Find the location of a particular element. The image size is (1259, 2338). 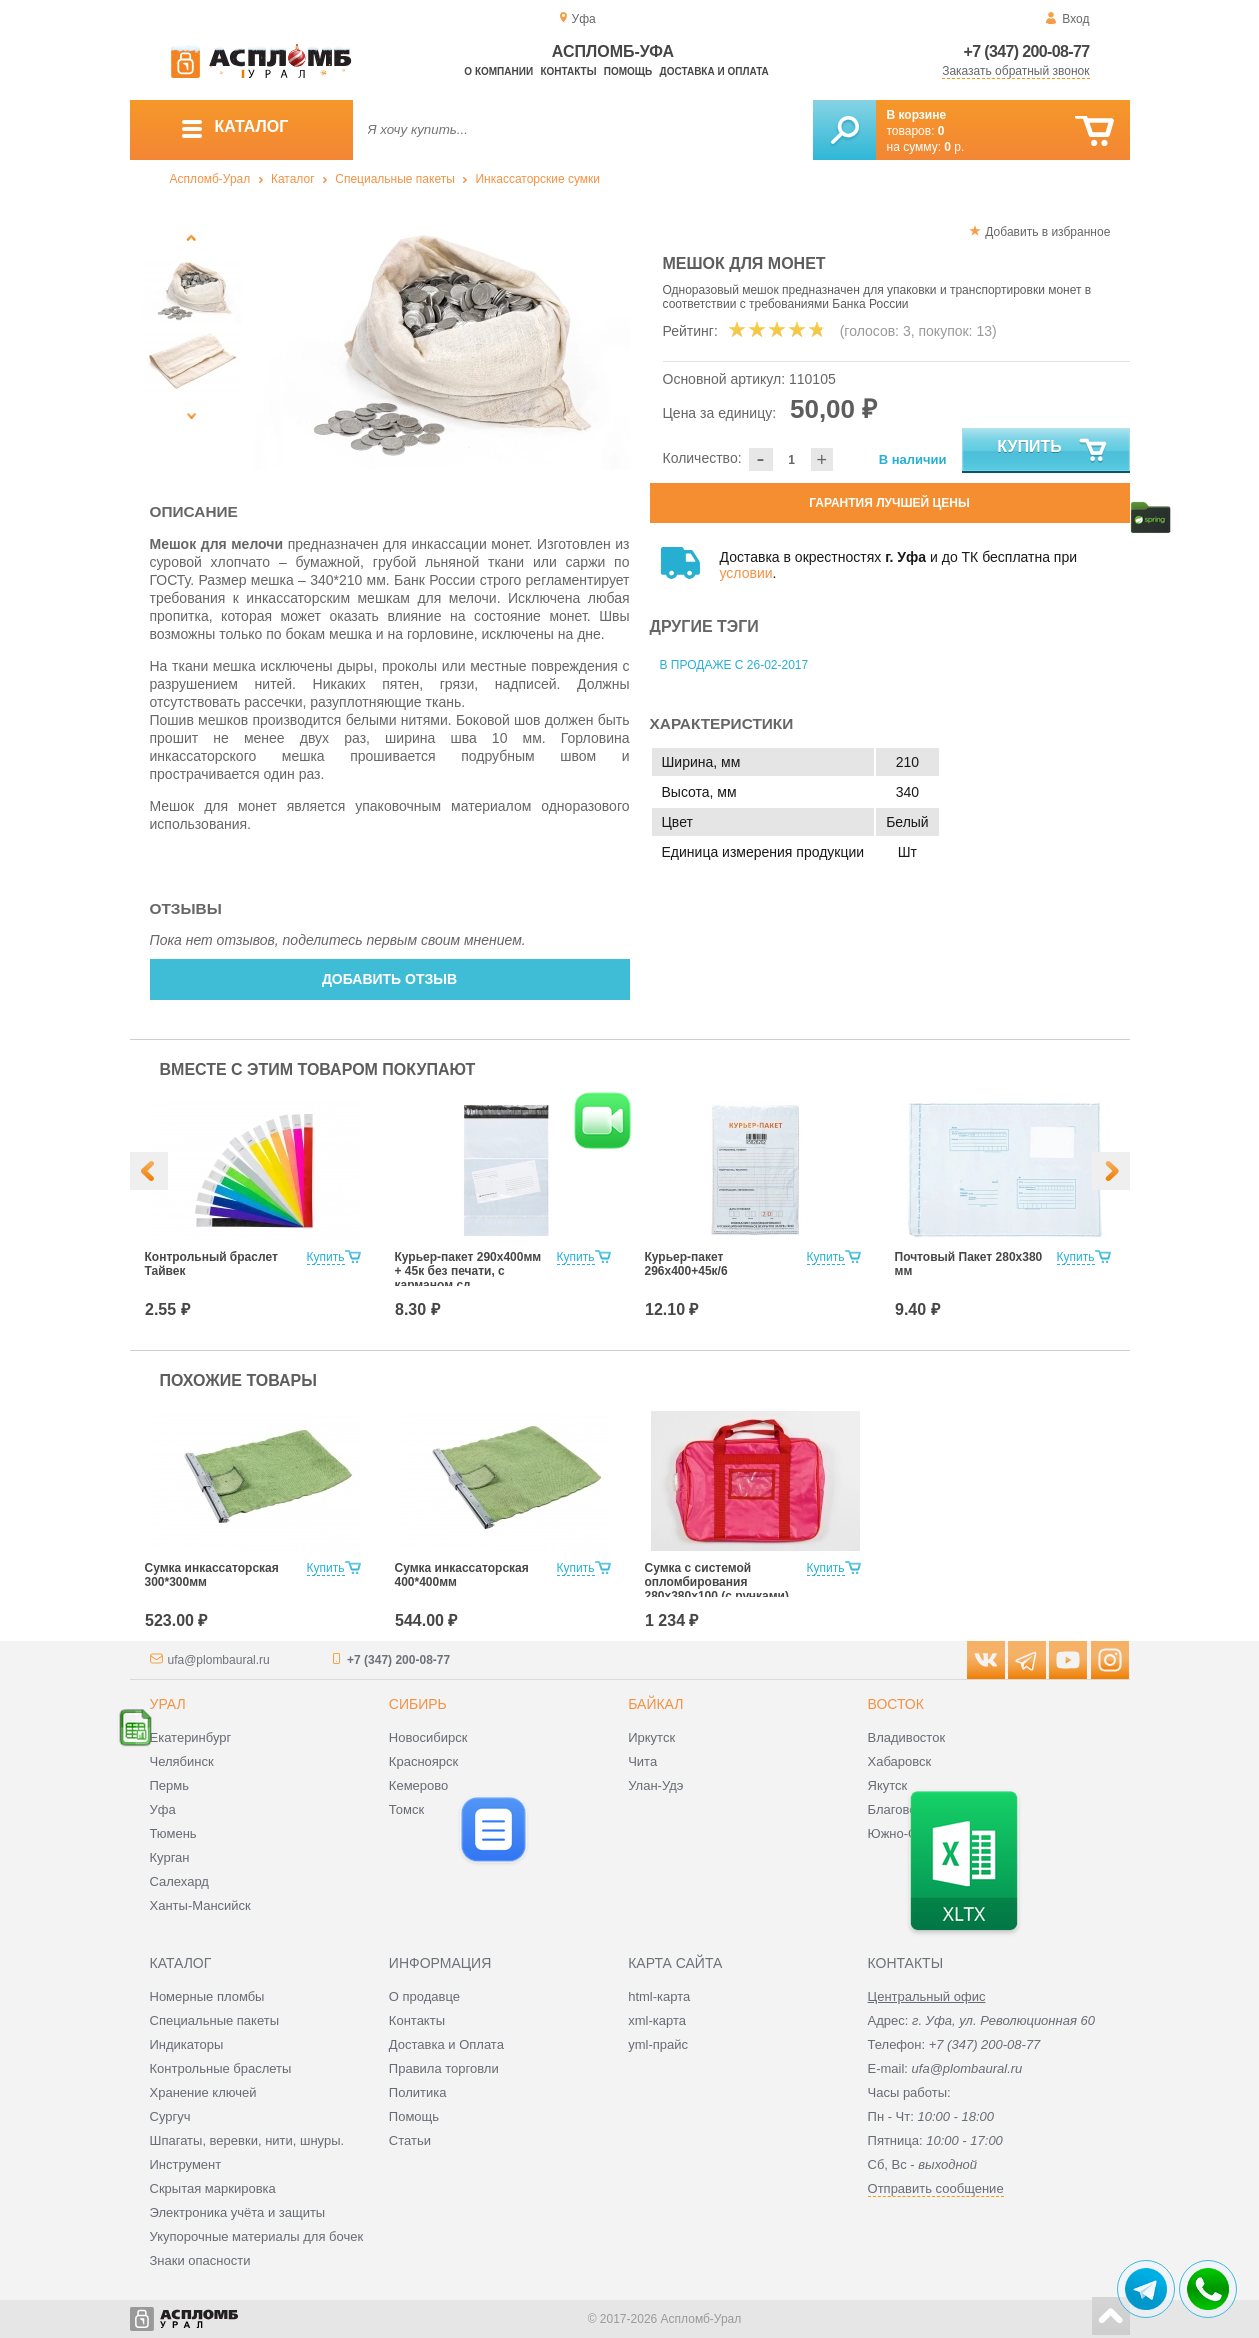

open system actions or shortcuts settings is located at coordinates (493, 1830).